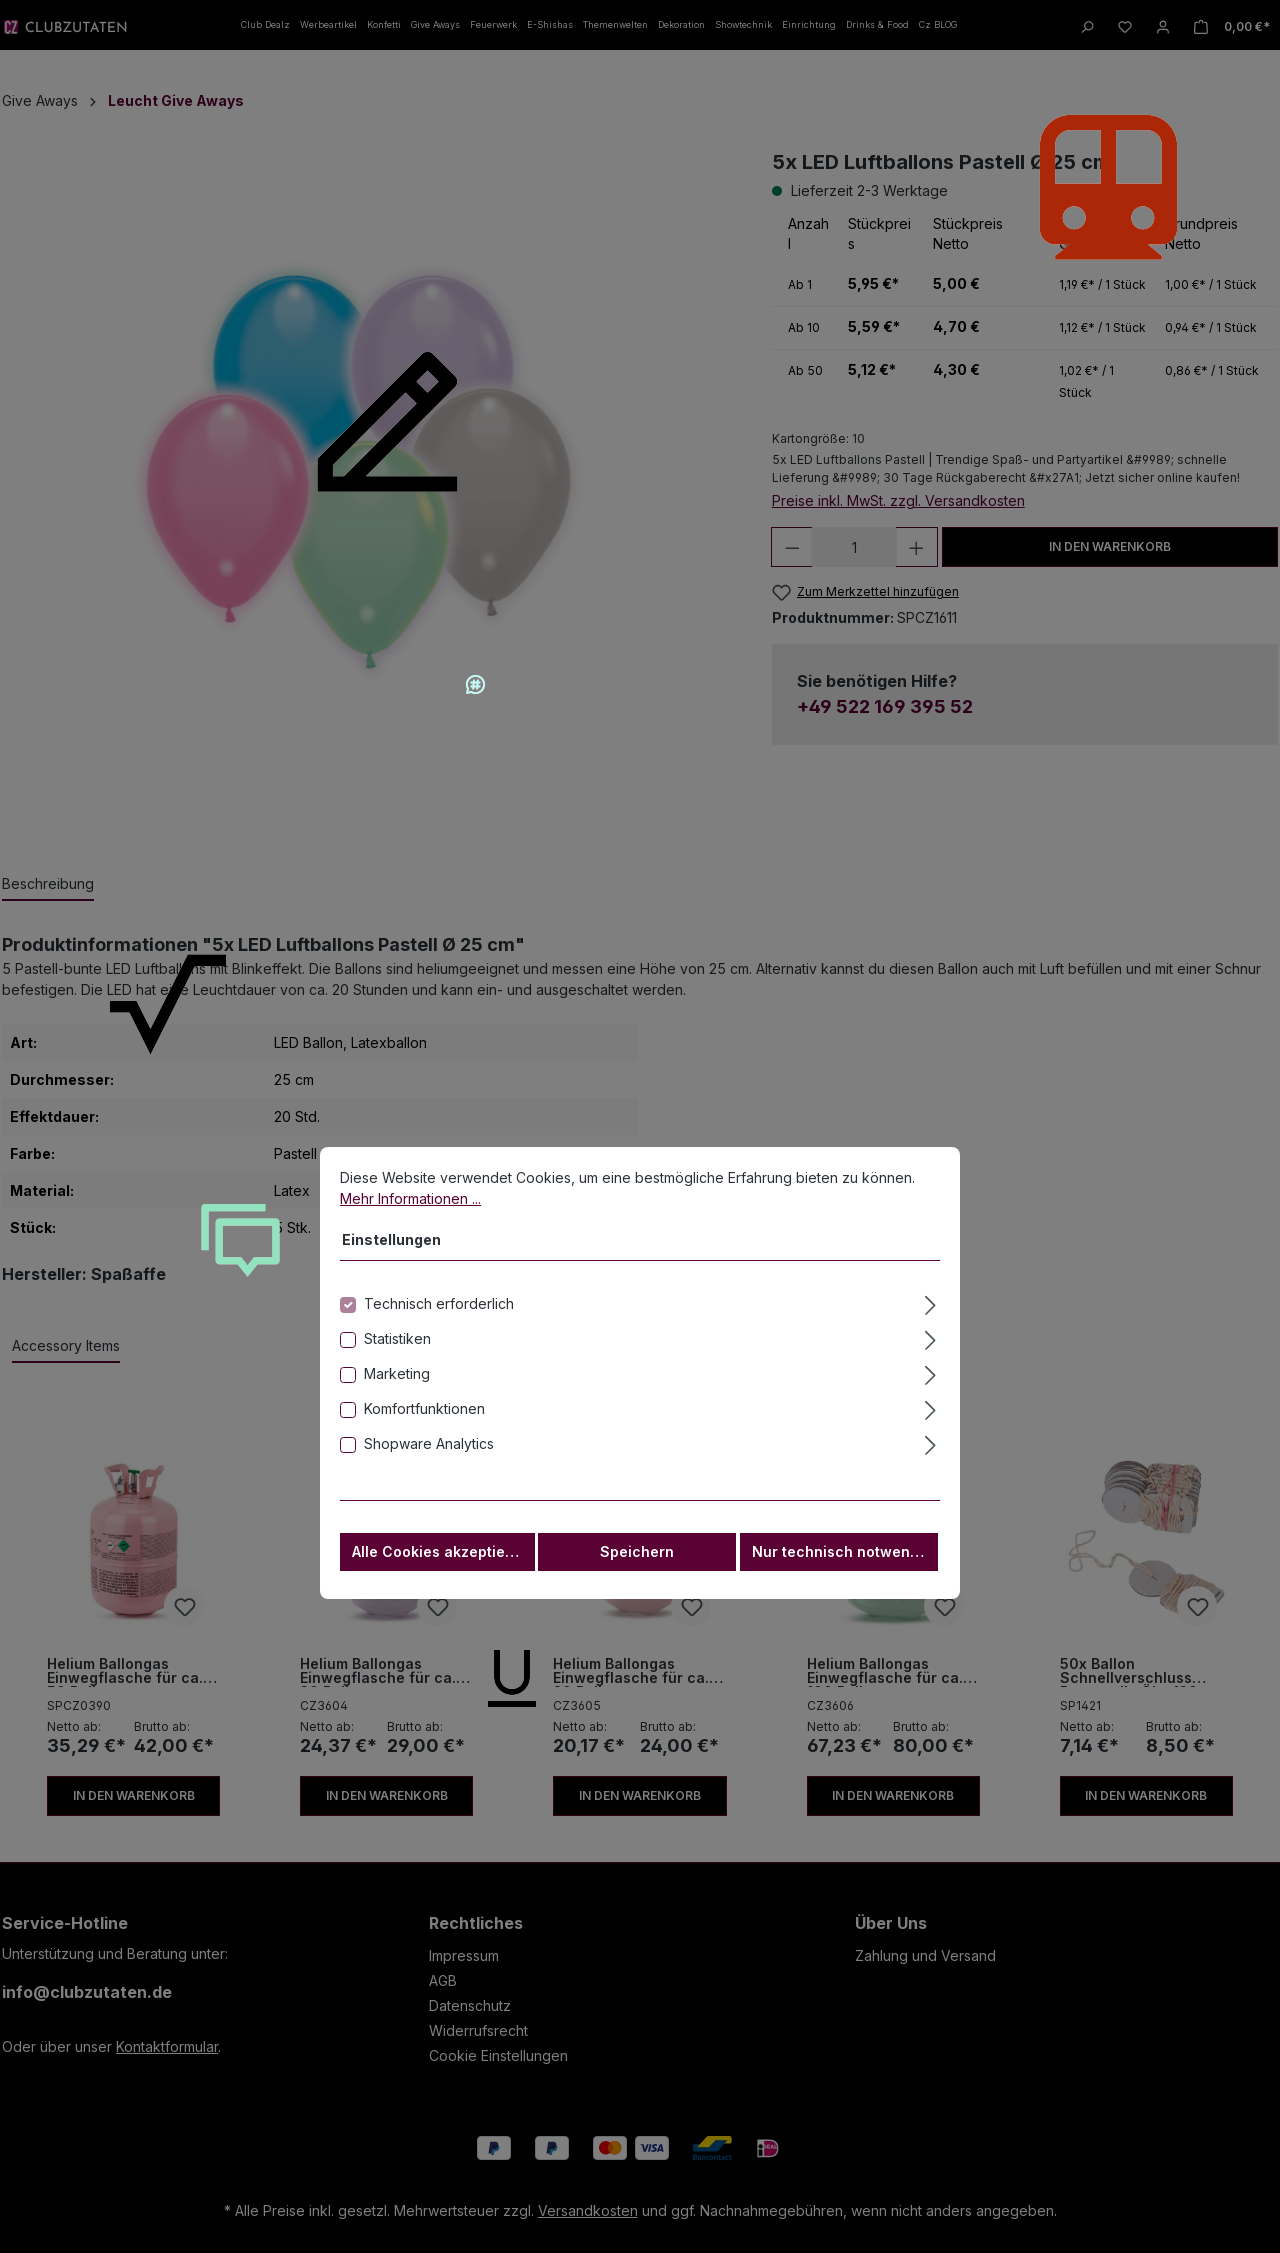 The height and width of the screenshot is (2253, 1280). Describe the element at coordinates (475, 684) in the screenshot. I see `open a threaded conversation` at that location.